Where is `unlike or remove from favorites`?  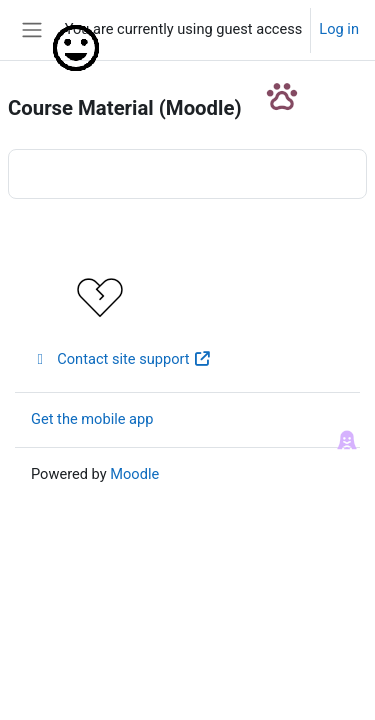 unlike or remove from favorites is located at coordinates (100, 296).